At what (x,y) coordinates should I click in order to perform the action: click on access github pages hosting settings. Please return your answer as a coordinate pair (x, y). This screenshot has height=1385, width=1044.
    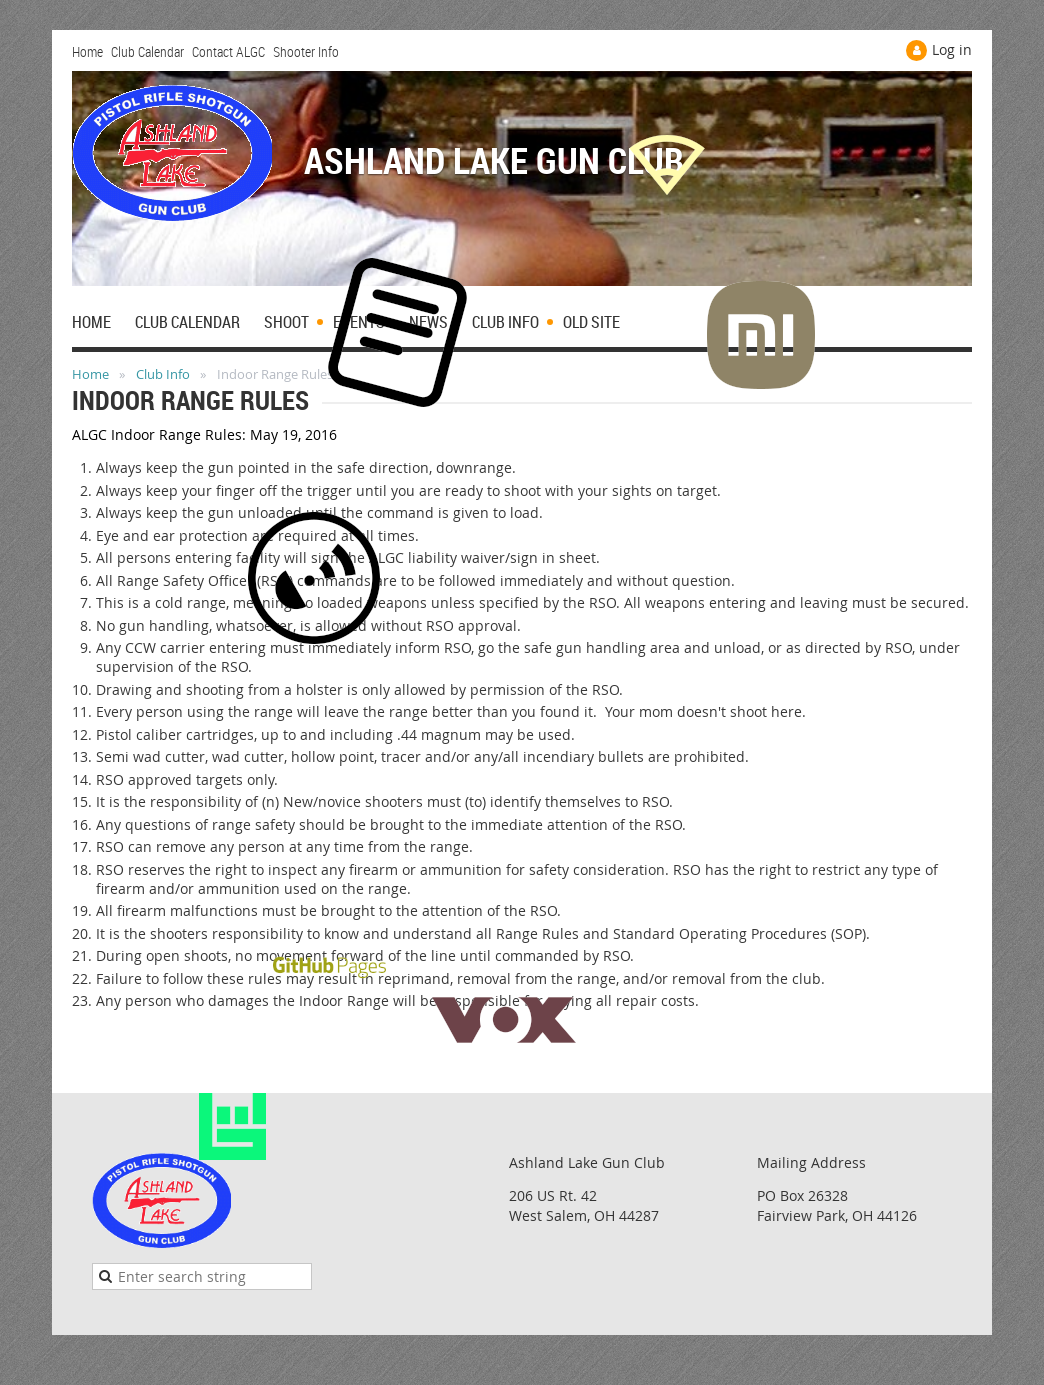
    Looking at the image, I should click on (329, 967).